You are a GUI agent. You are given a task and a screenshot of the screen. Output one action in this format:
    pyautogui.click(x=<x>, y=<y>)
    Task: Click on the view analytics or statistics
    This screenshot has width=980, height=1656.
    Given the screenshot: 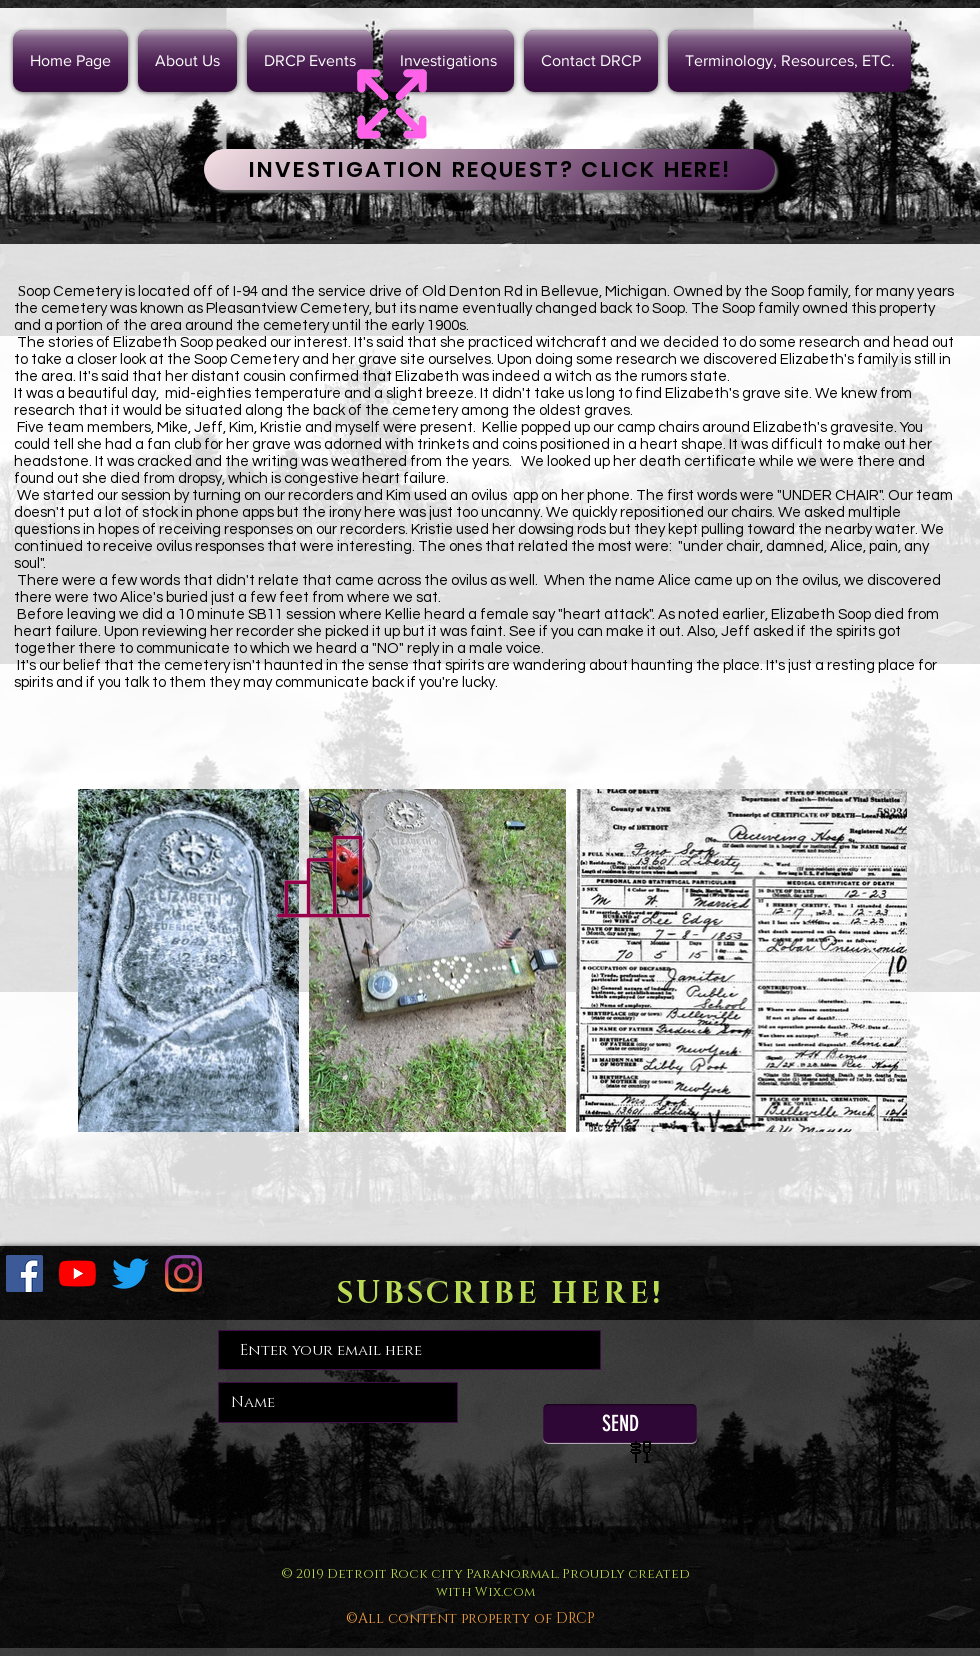 What is the action you would take?
    pyautogui.click(x=323, y=878)
    